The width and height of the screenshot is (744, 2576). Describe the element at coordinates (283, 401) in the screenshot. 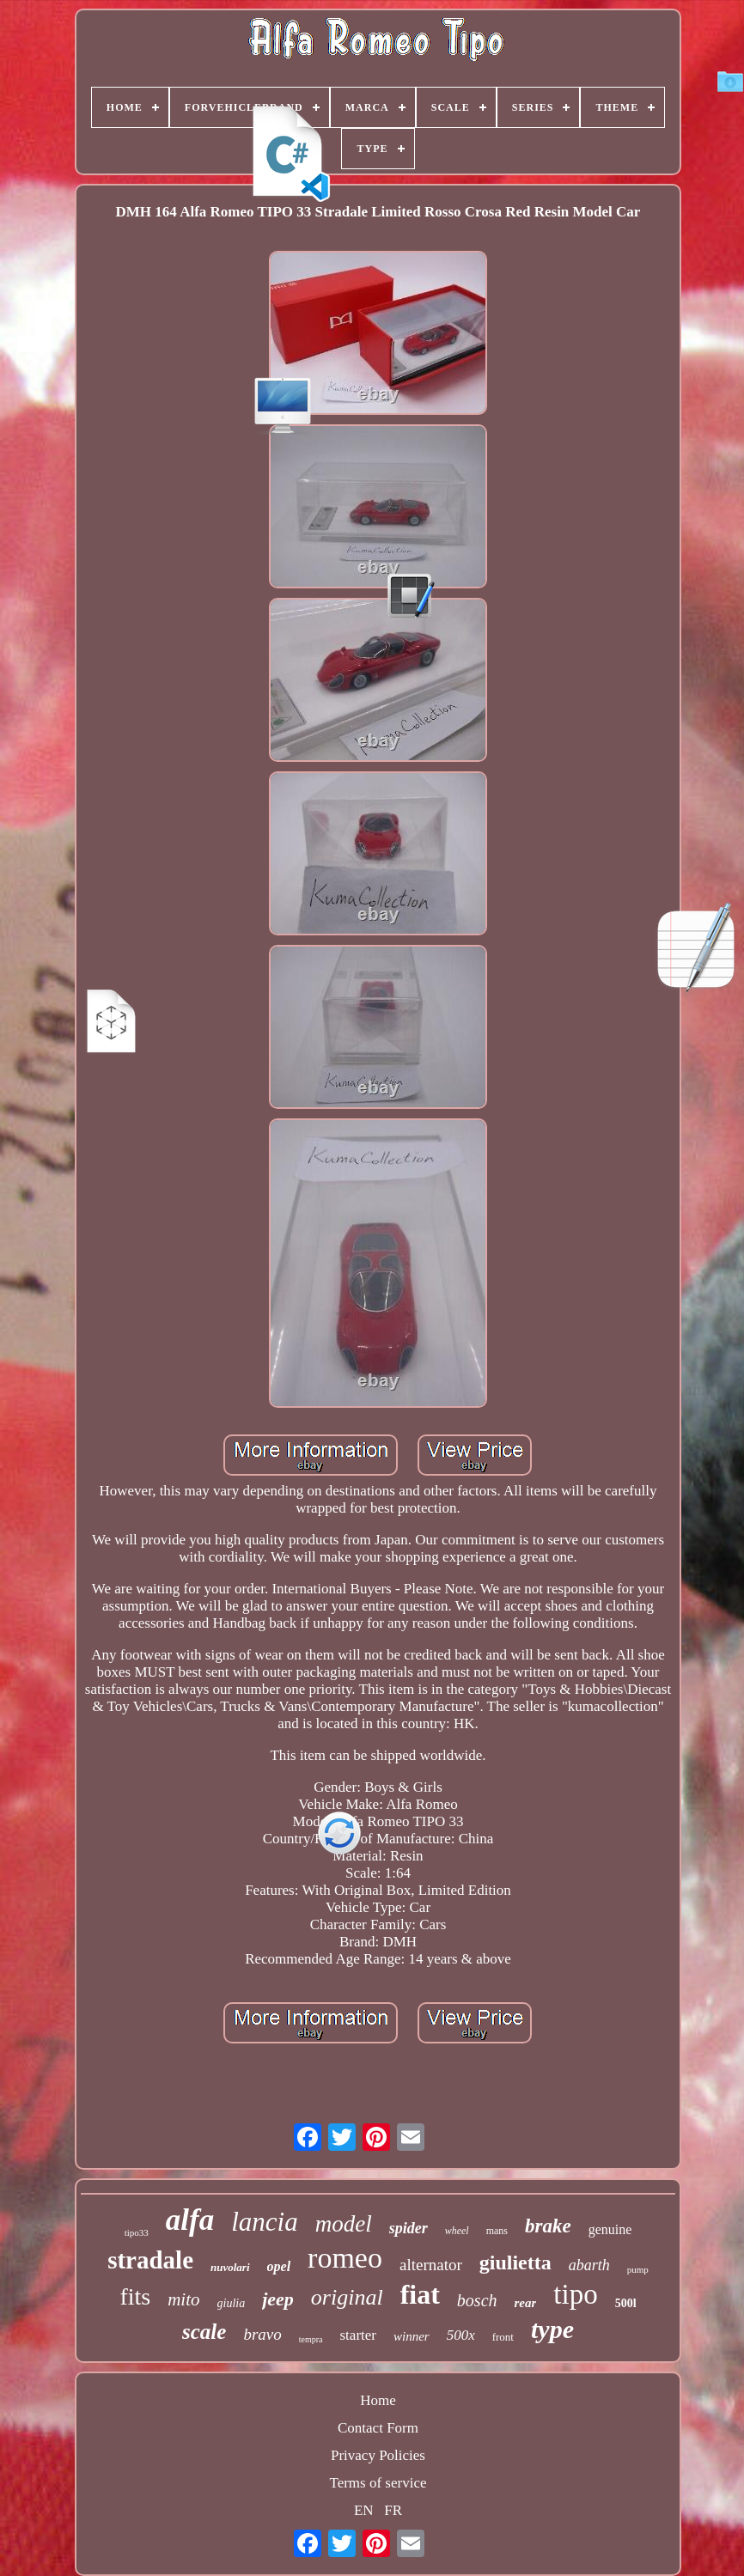

I see `represents an iMac device in system settings` at that location.